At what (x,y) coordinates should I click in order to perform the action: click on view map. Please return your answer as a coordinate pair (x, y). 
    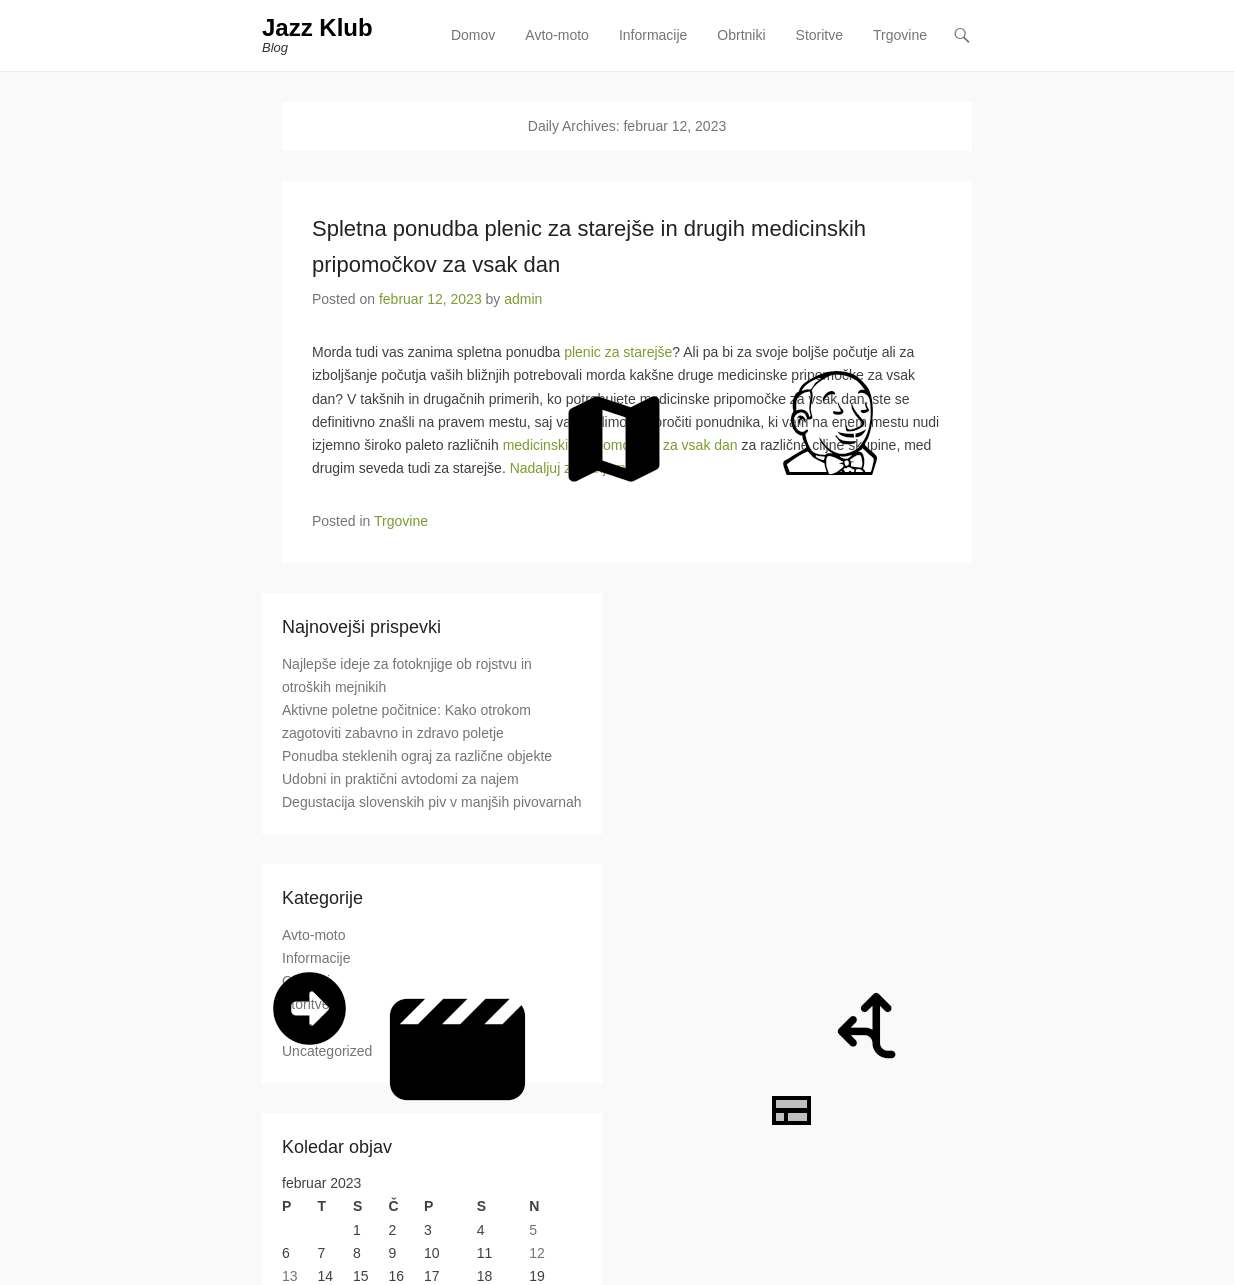
    Looking at the image, I should click on (614, 439).